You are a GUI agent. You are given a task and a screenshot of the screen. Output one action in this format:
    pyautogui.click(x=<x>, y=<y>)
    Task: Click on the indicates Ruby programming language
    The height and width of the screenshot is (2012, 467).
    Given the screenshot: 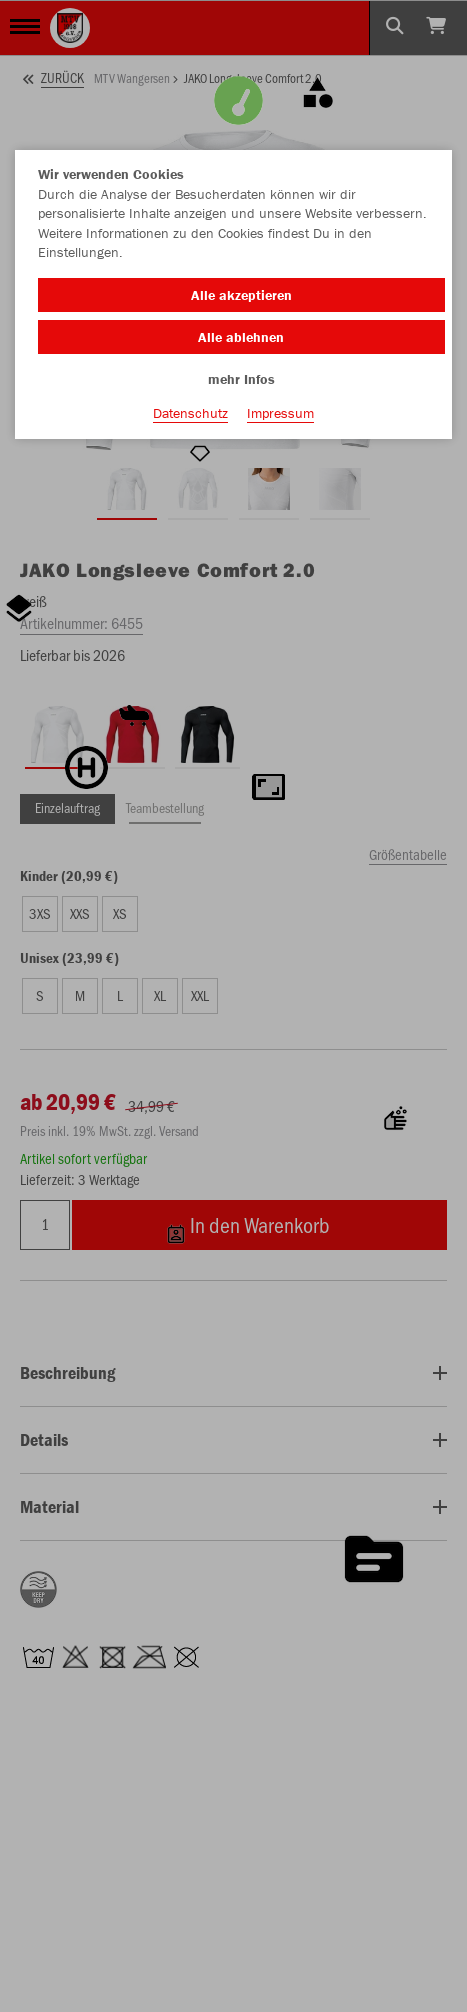 What is the action you would take?
    pyautogui.click(x=200, y=453)
    